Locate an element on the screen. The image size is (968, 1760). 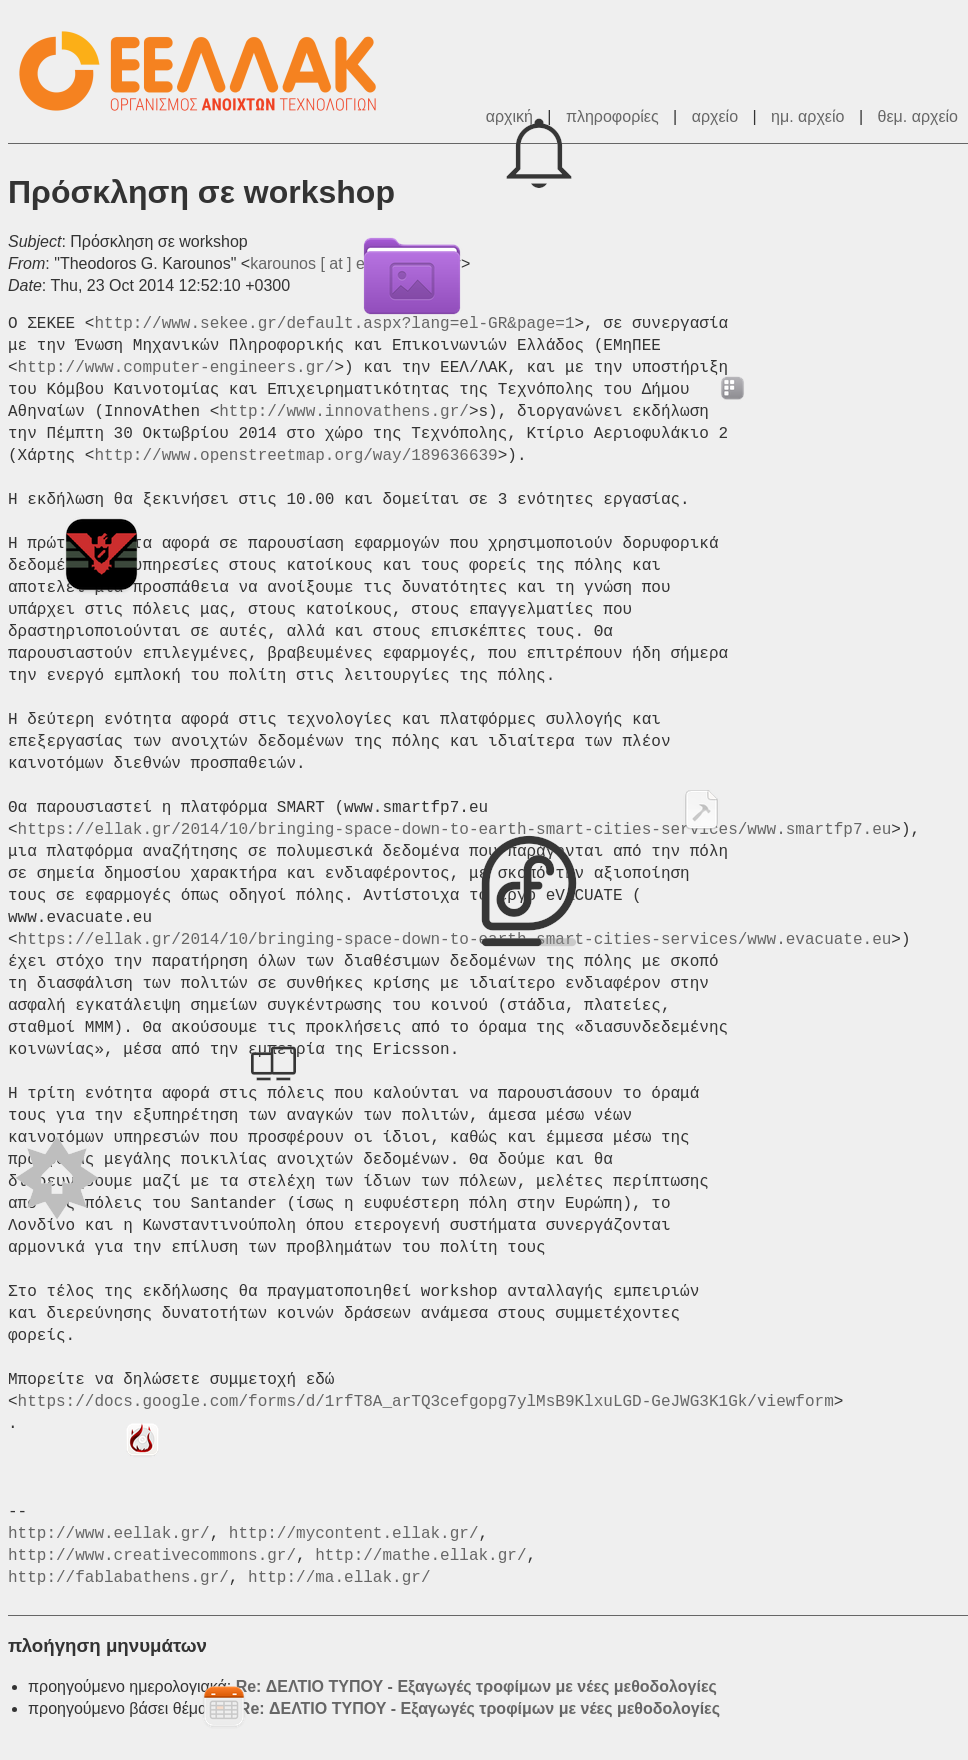
launch papers, please game is located at coordinates (101, 554).